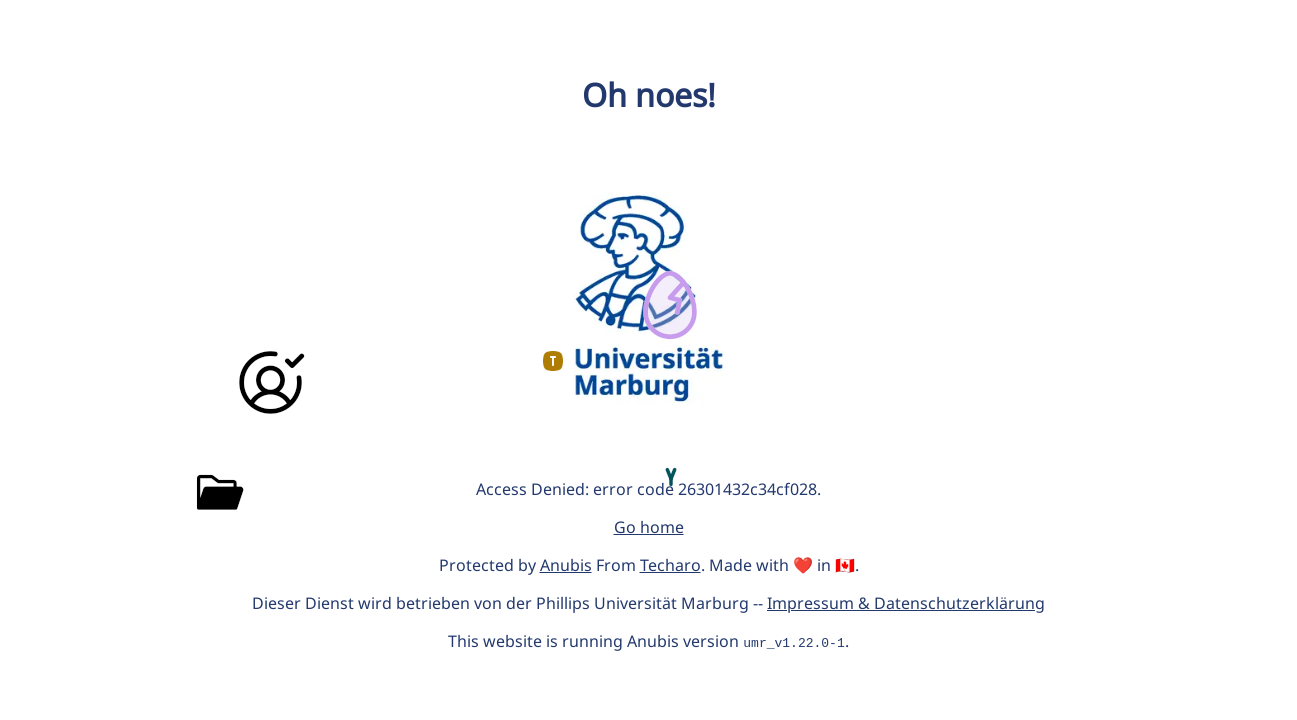 The height and width of the screenshot is (720, 1297). What do you see at coordinates (270, 382) in the screenshot?
I see `verified user profile` at bounding box center [270, 382].